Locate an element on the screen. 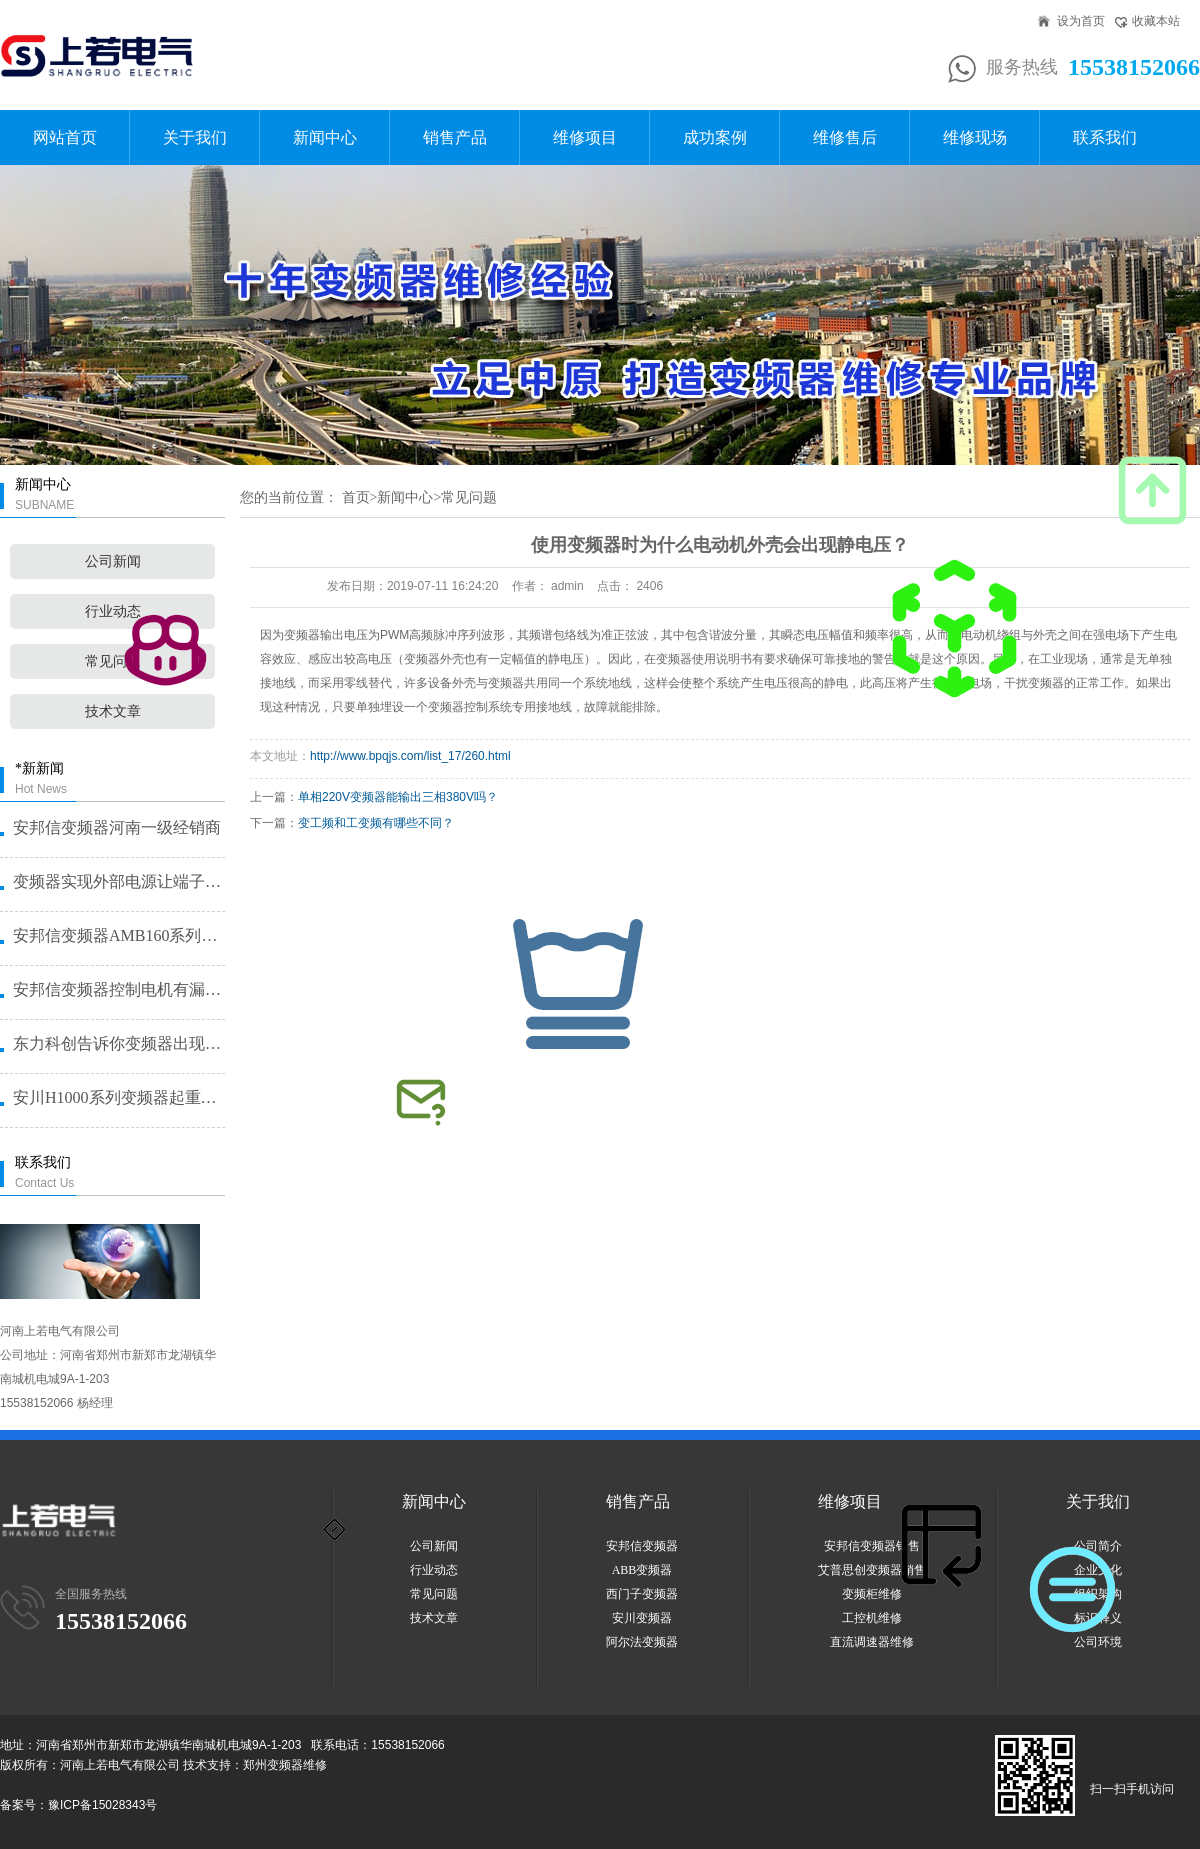  email help or support is located at coordinates (421, 1099).